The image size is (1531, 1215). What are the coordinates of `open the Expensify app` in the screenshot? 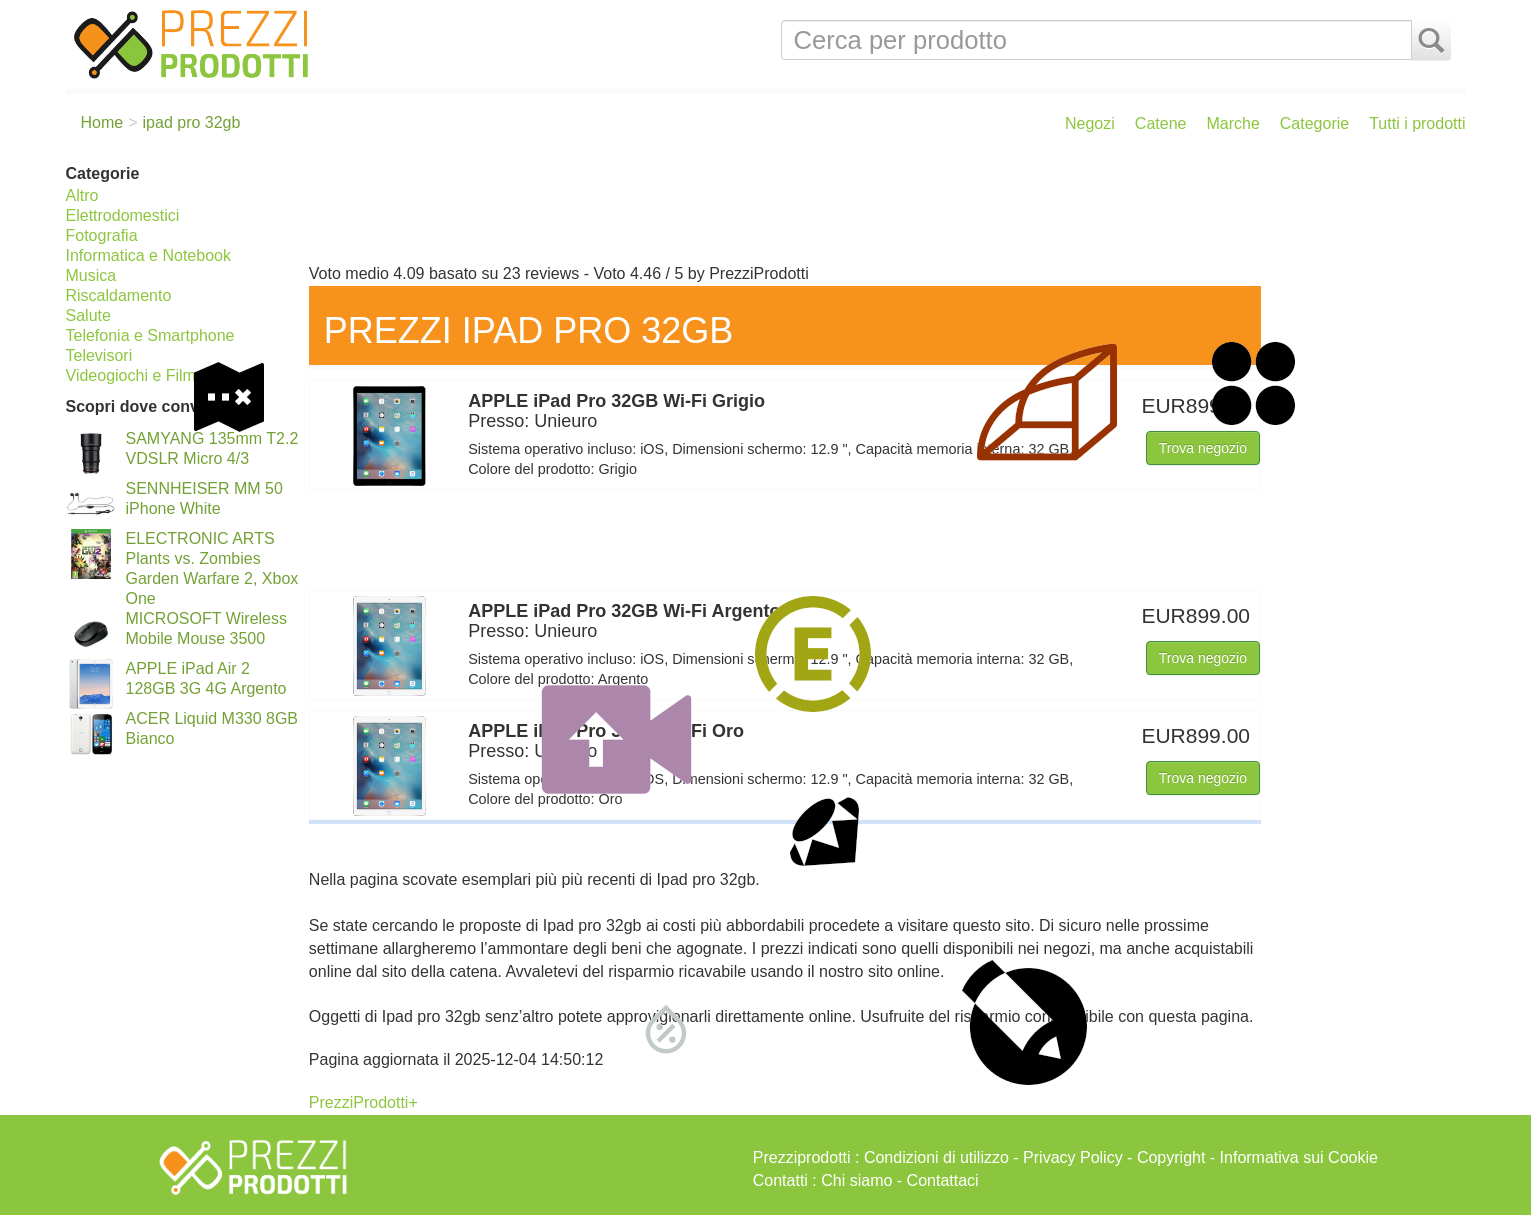 It's located at (813, 654).